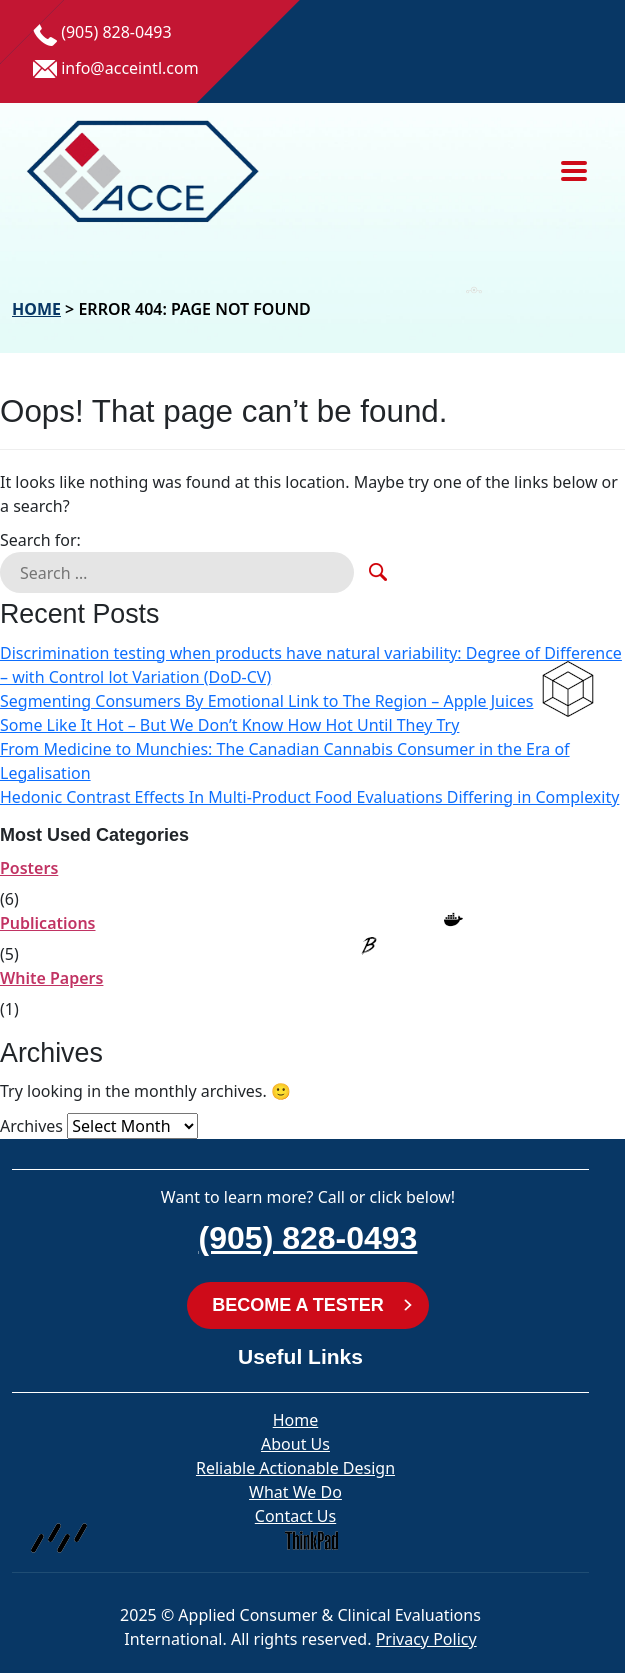 The width and height of the screenshot is (625, 1673). I want to click on drizzle ORM logo, so click(59, 1538).